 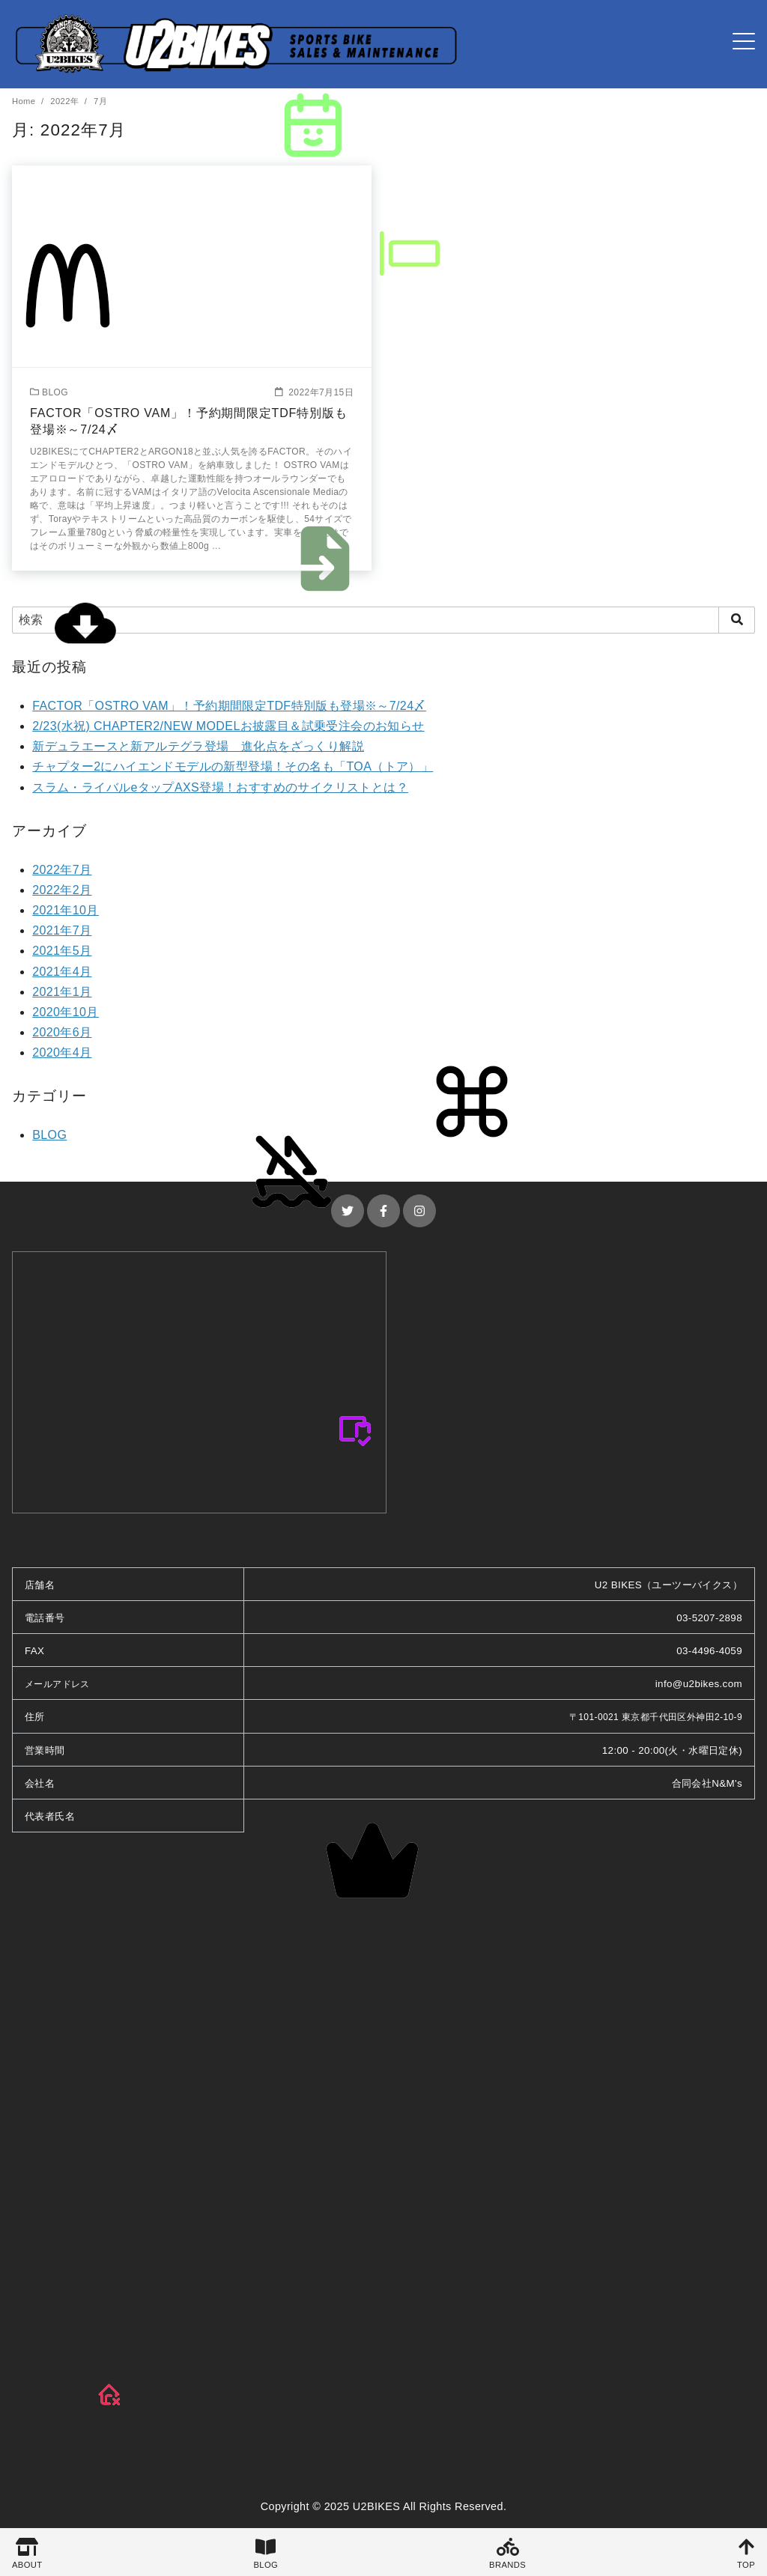 What do you see at coordinates (109, 2394) in the screenshot?
I see `remove a saved home address` at bounding box center [109, 2394].